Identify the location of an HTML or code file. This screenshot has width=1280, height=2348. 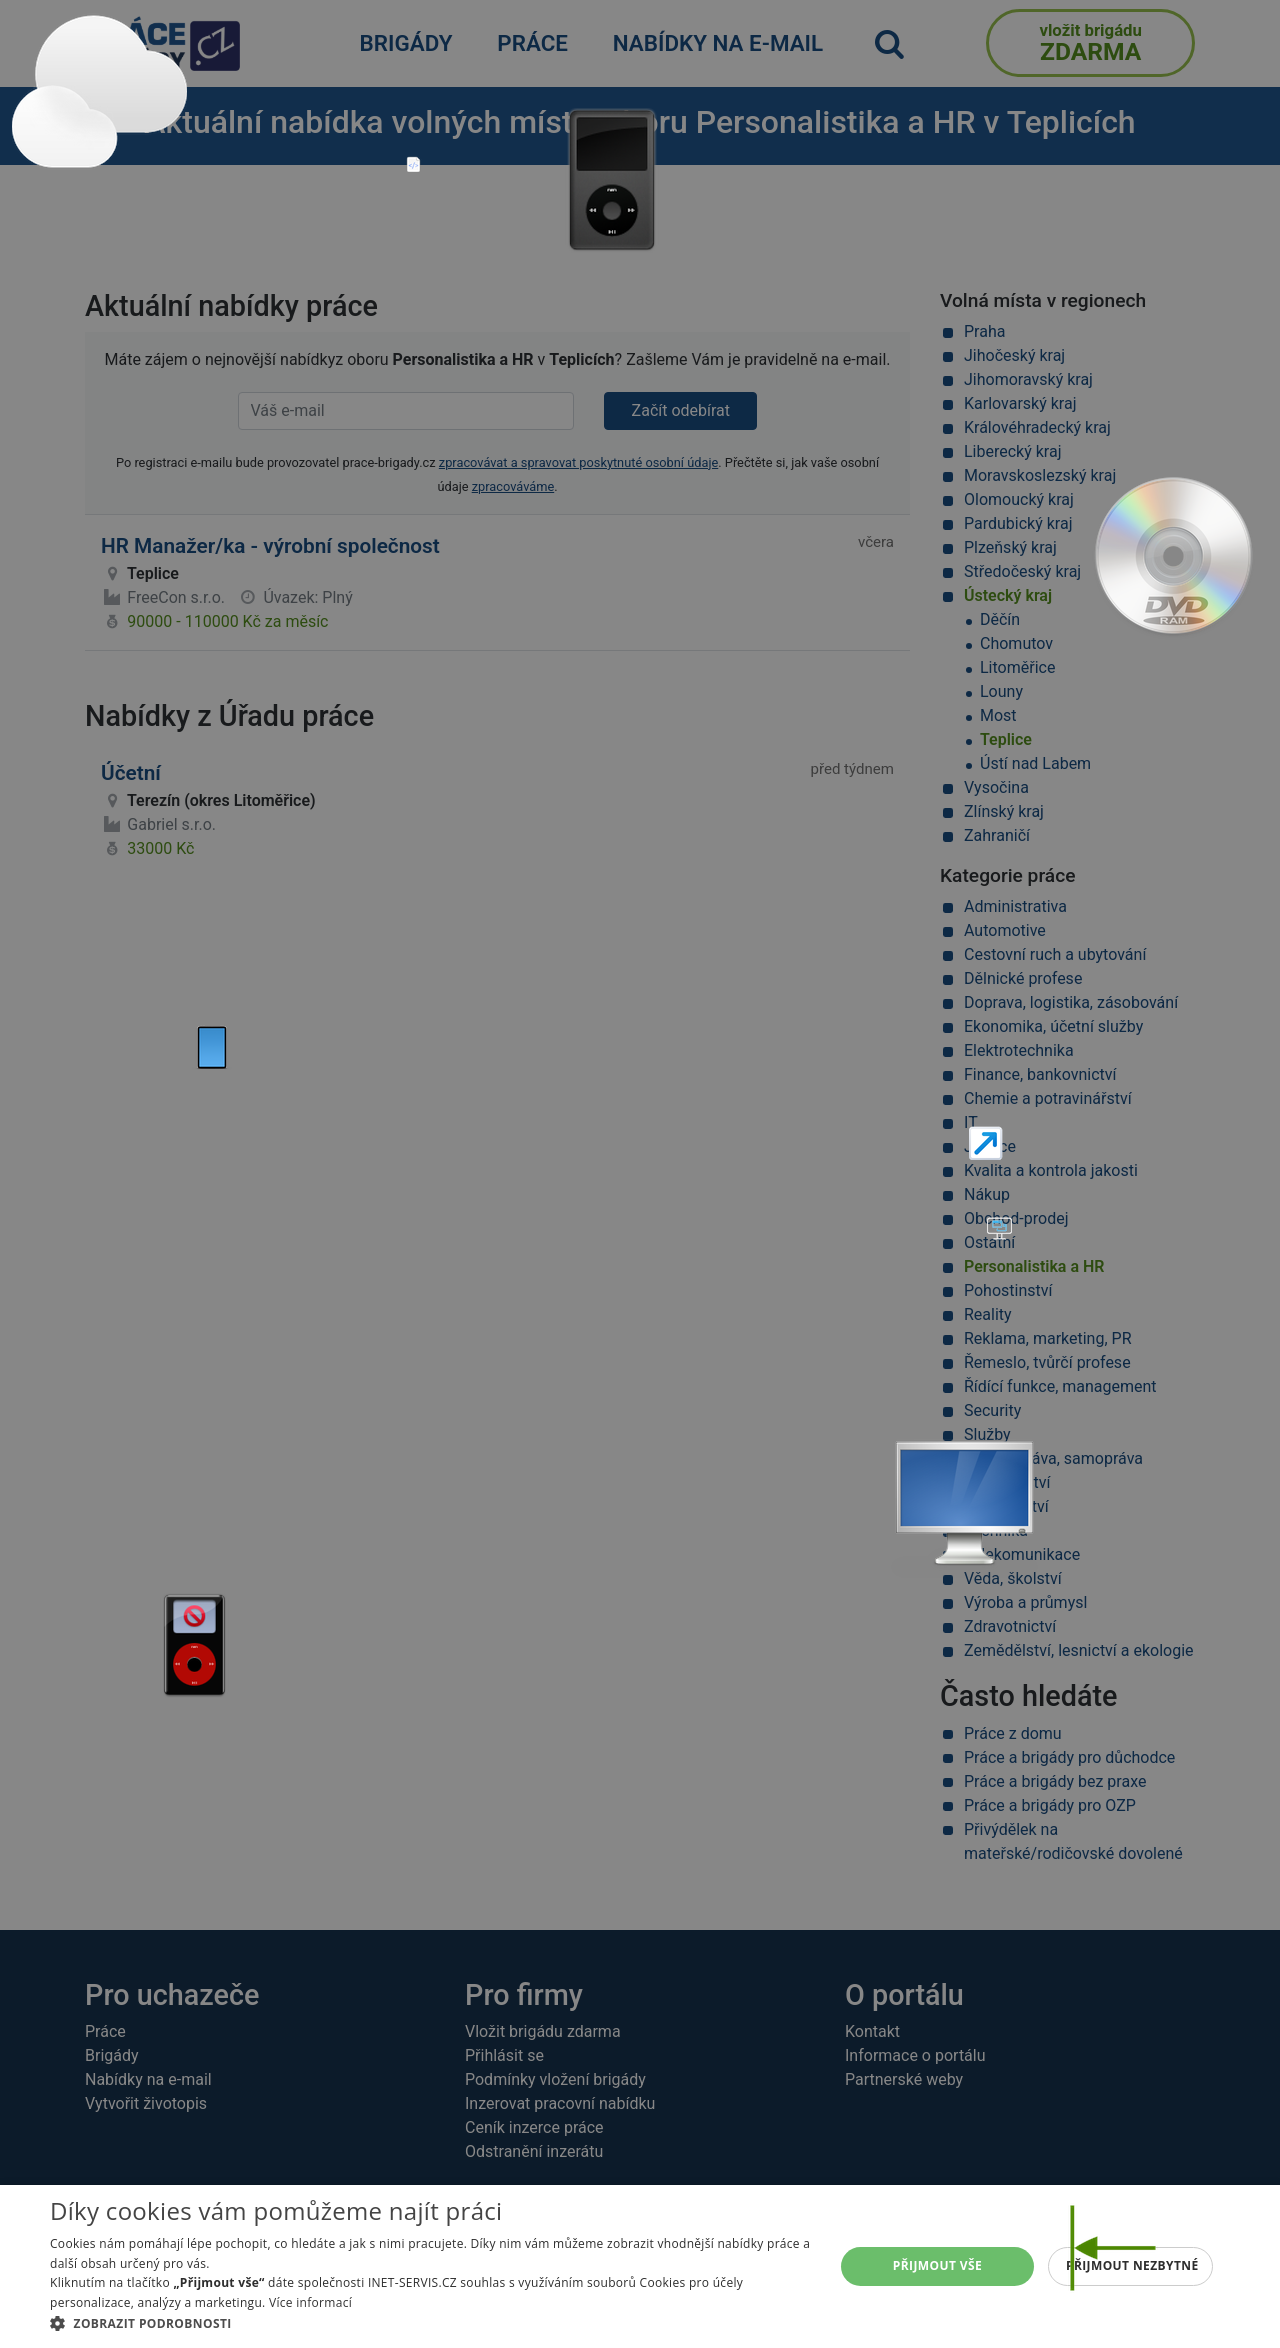
(413, 164).